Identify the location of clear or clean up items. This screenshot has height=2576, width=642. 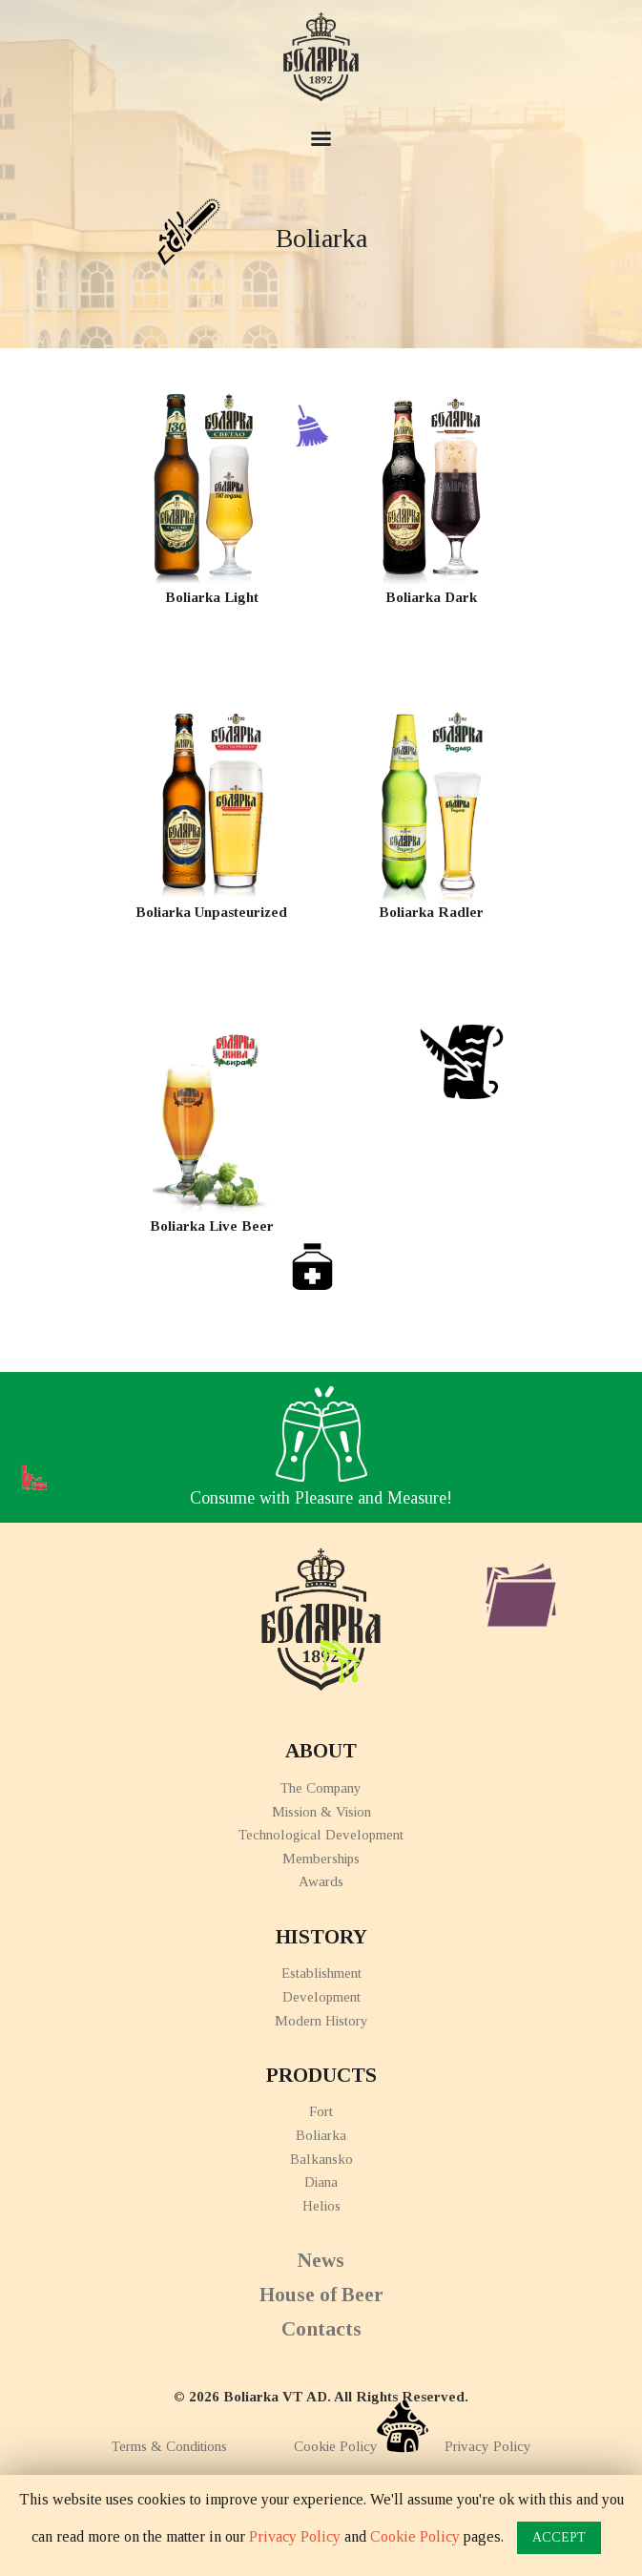
(307, 426).